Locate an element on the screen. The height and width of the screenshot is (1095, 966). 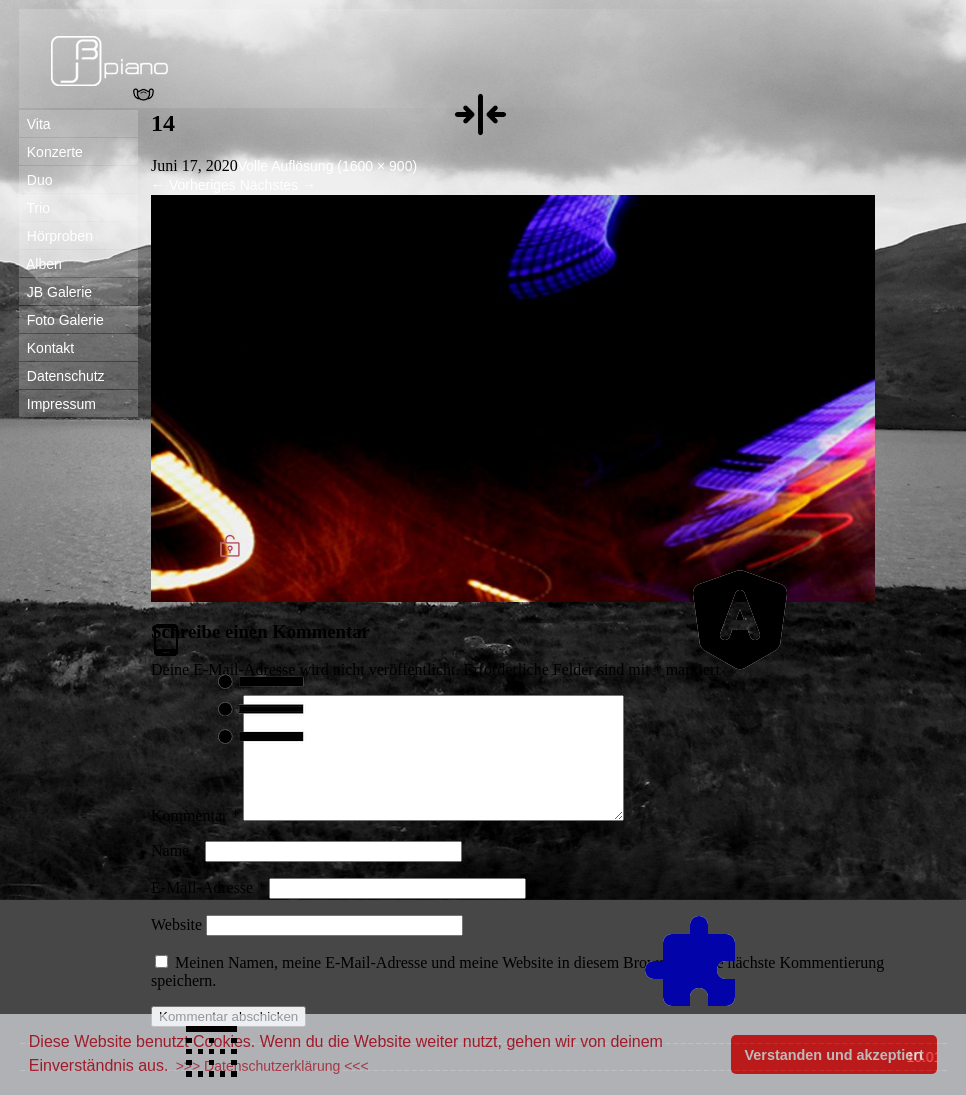
manage plugins or extensions is located at coordinates (690, 961).